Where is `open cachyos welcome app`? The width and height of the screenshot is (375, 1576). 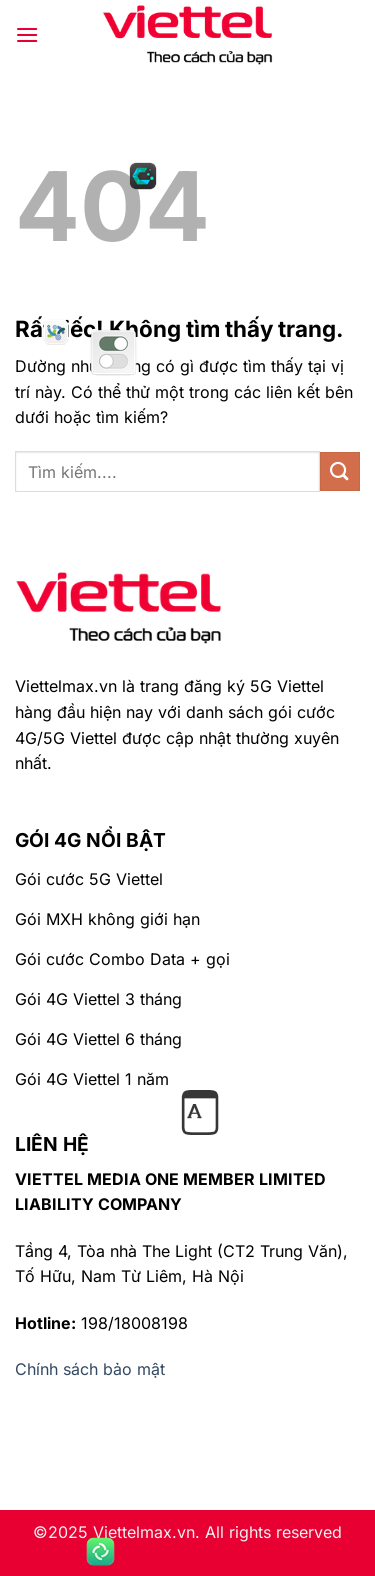
open cachyos welcome app is located at coordinates (143, 176).